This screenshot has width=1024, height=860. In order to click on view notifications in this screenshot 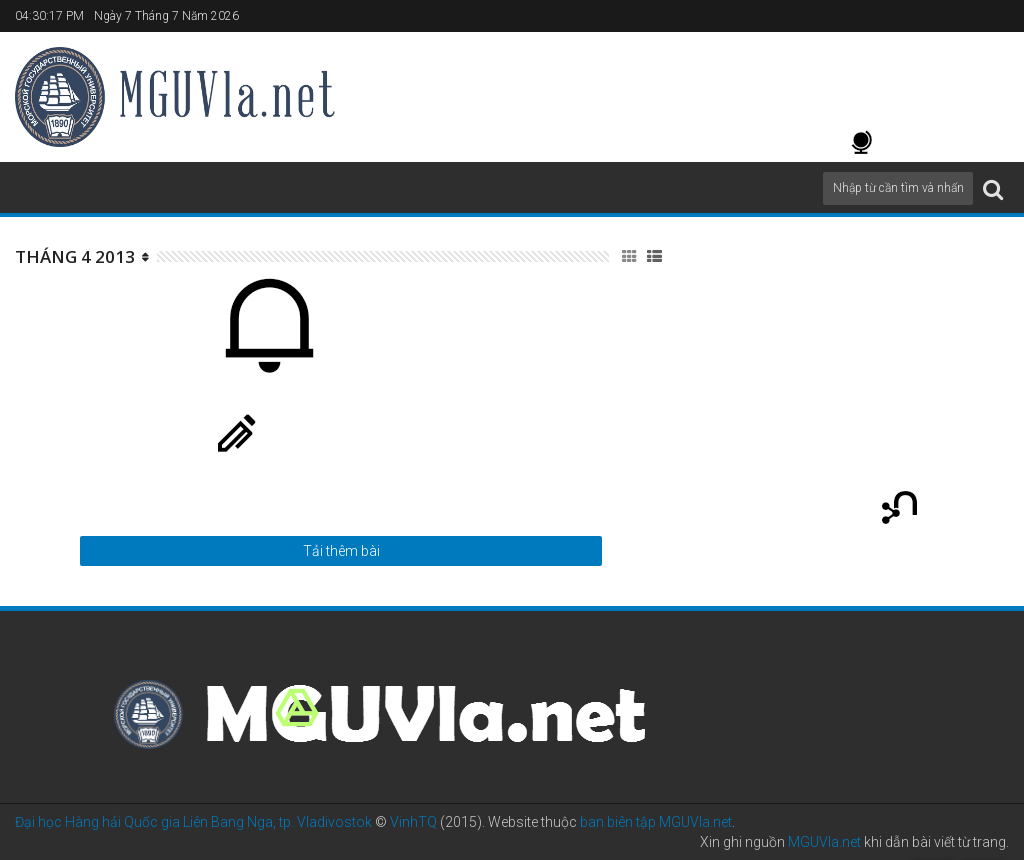, I will do `click(269, 322)`.